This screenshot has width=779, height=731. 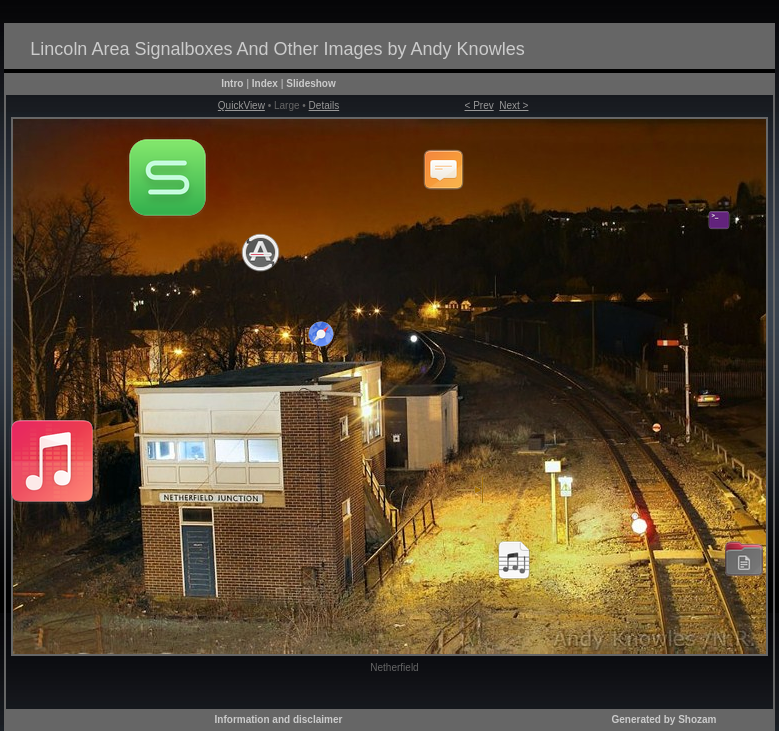 What do you see at coordinates (443, 169) in the screenshot?
I see `open the messaging app` at bounding box center [443, 169].